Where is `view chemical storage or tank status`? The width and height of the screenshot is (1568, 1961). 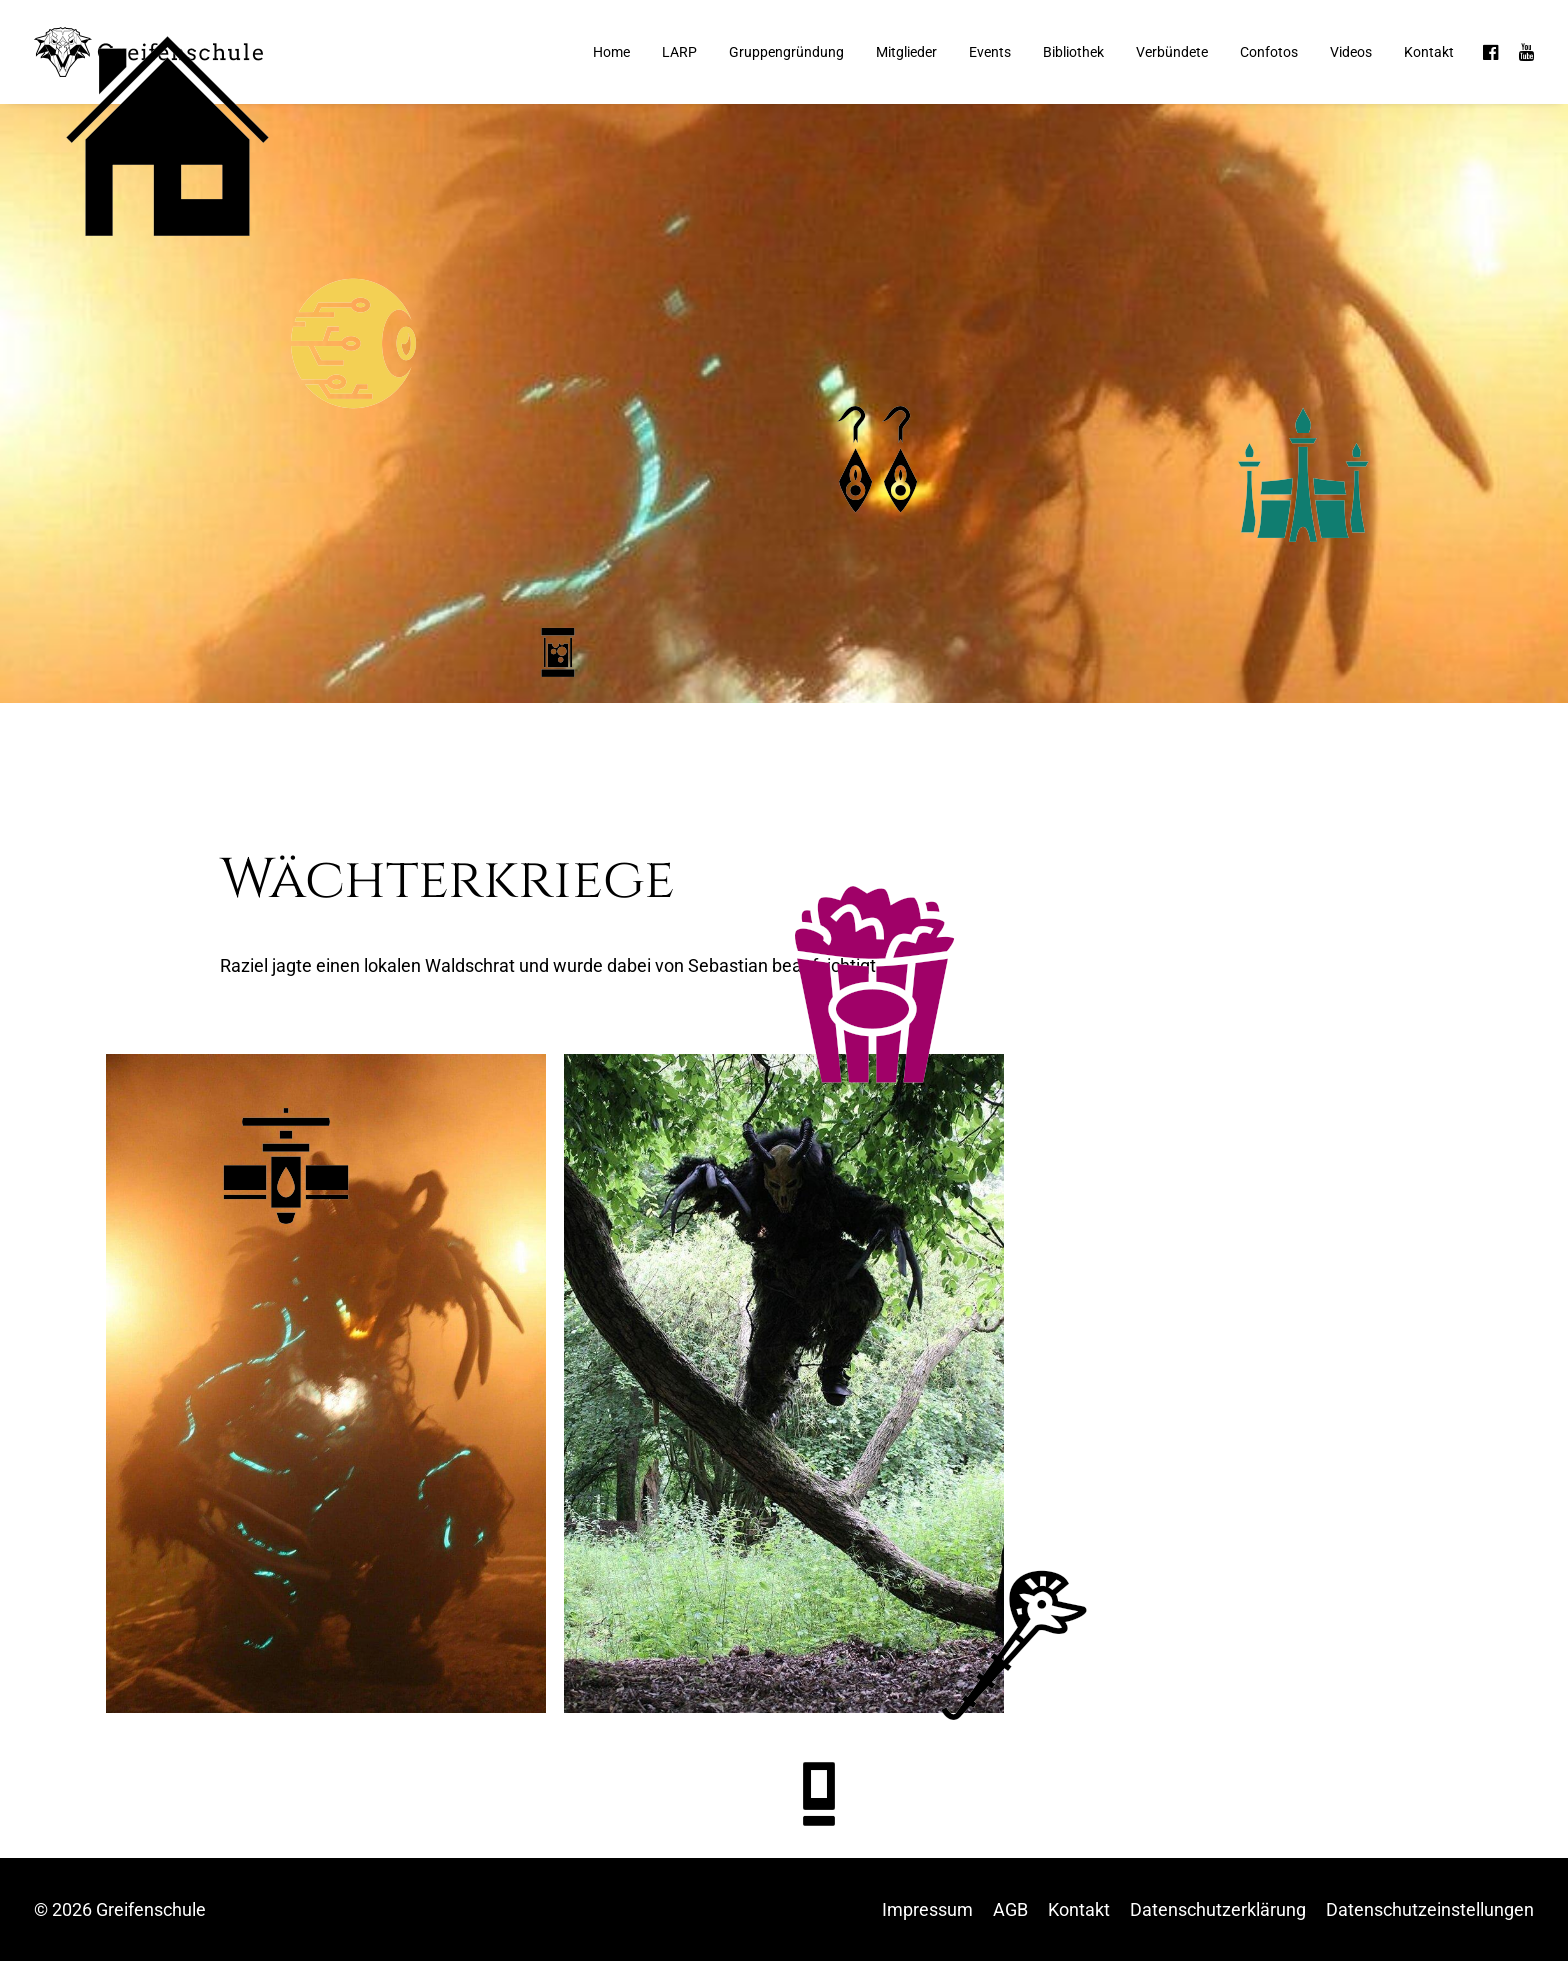 view chemical storage or tank status is located at coordinates (557, 652).